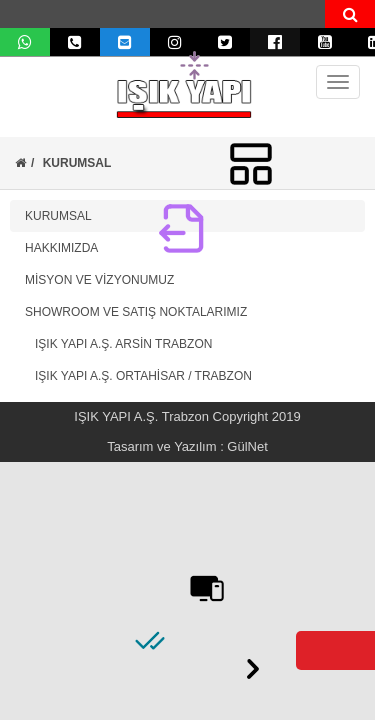 This screenshot has width=375, height=720. I want to click on collapse content vertically, so click(194, 65).